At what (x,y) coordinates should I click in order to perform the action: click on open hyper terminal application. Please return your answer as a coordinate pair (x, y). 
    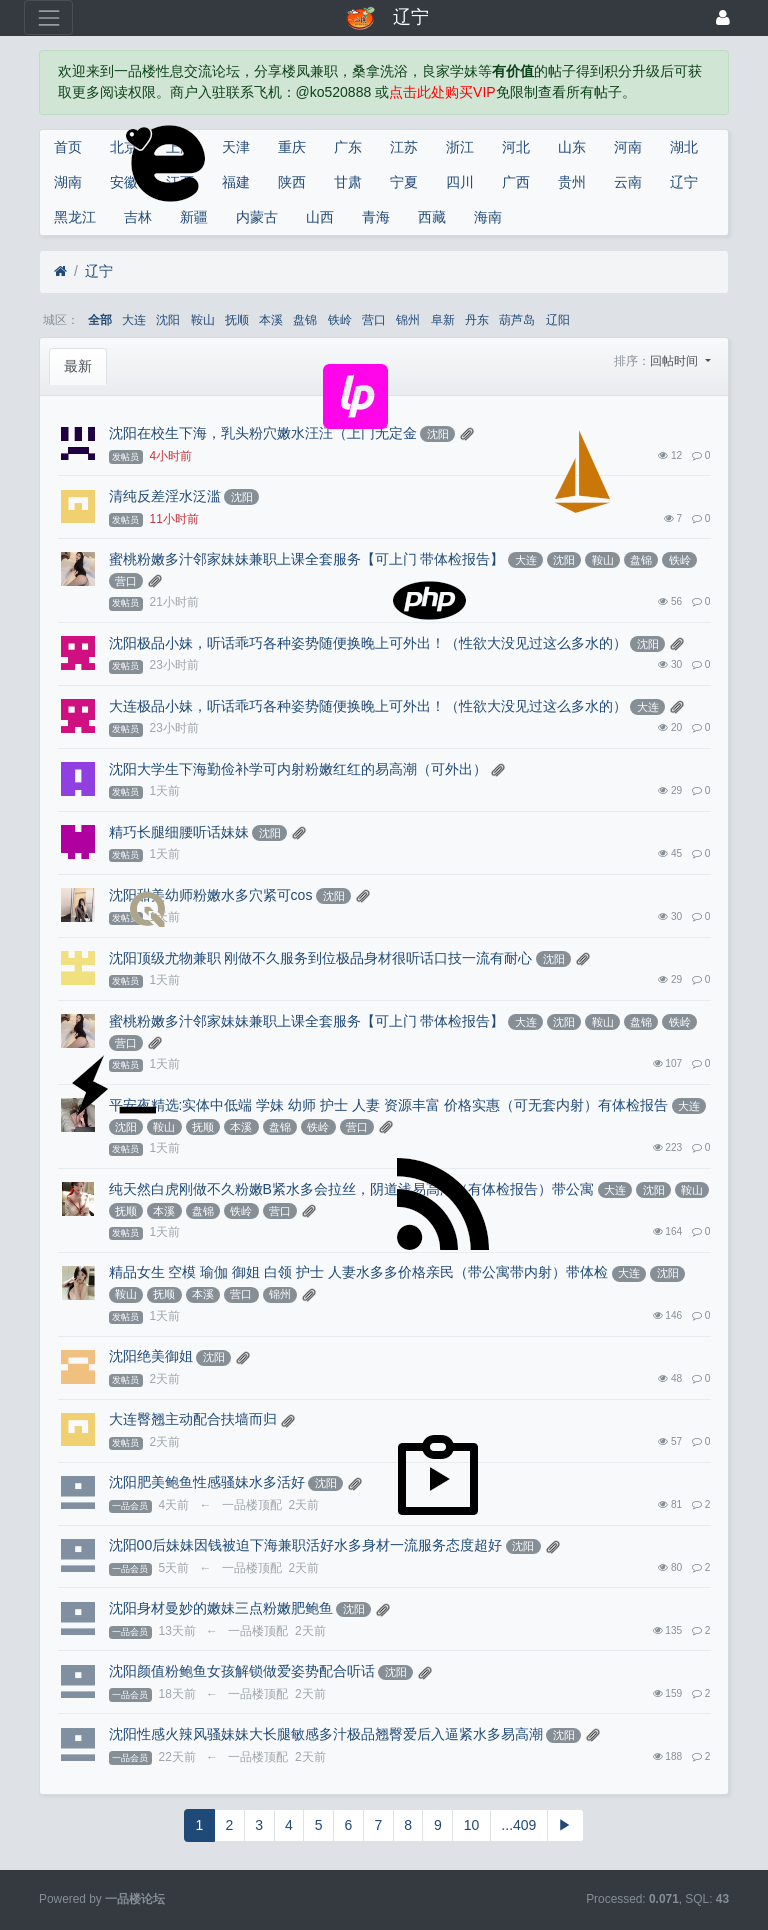
    Looking at the image, I should click on (114, 1086).